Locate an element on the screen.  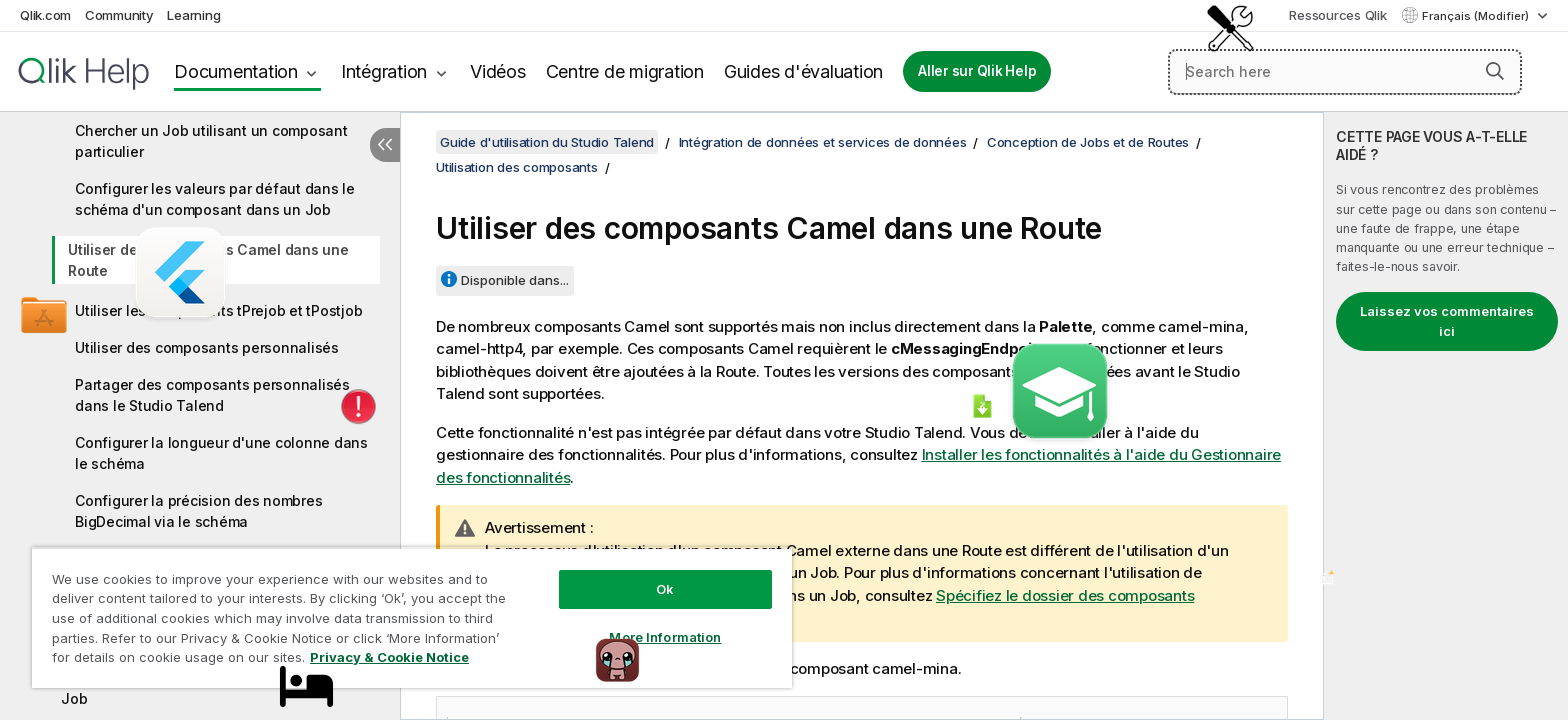
open templates folder is located at coordinates (44, 315).